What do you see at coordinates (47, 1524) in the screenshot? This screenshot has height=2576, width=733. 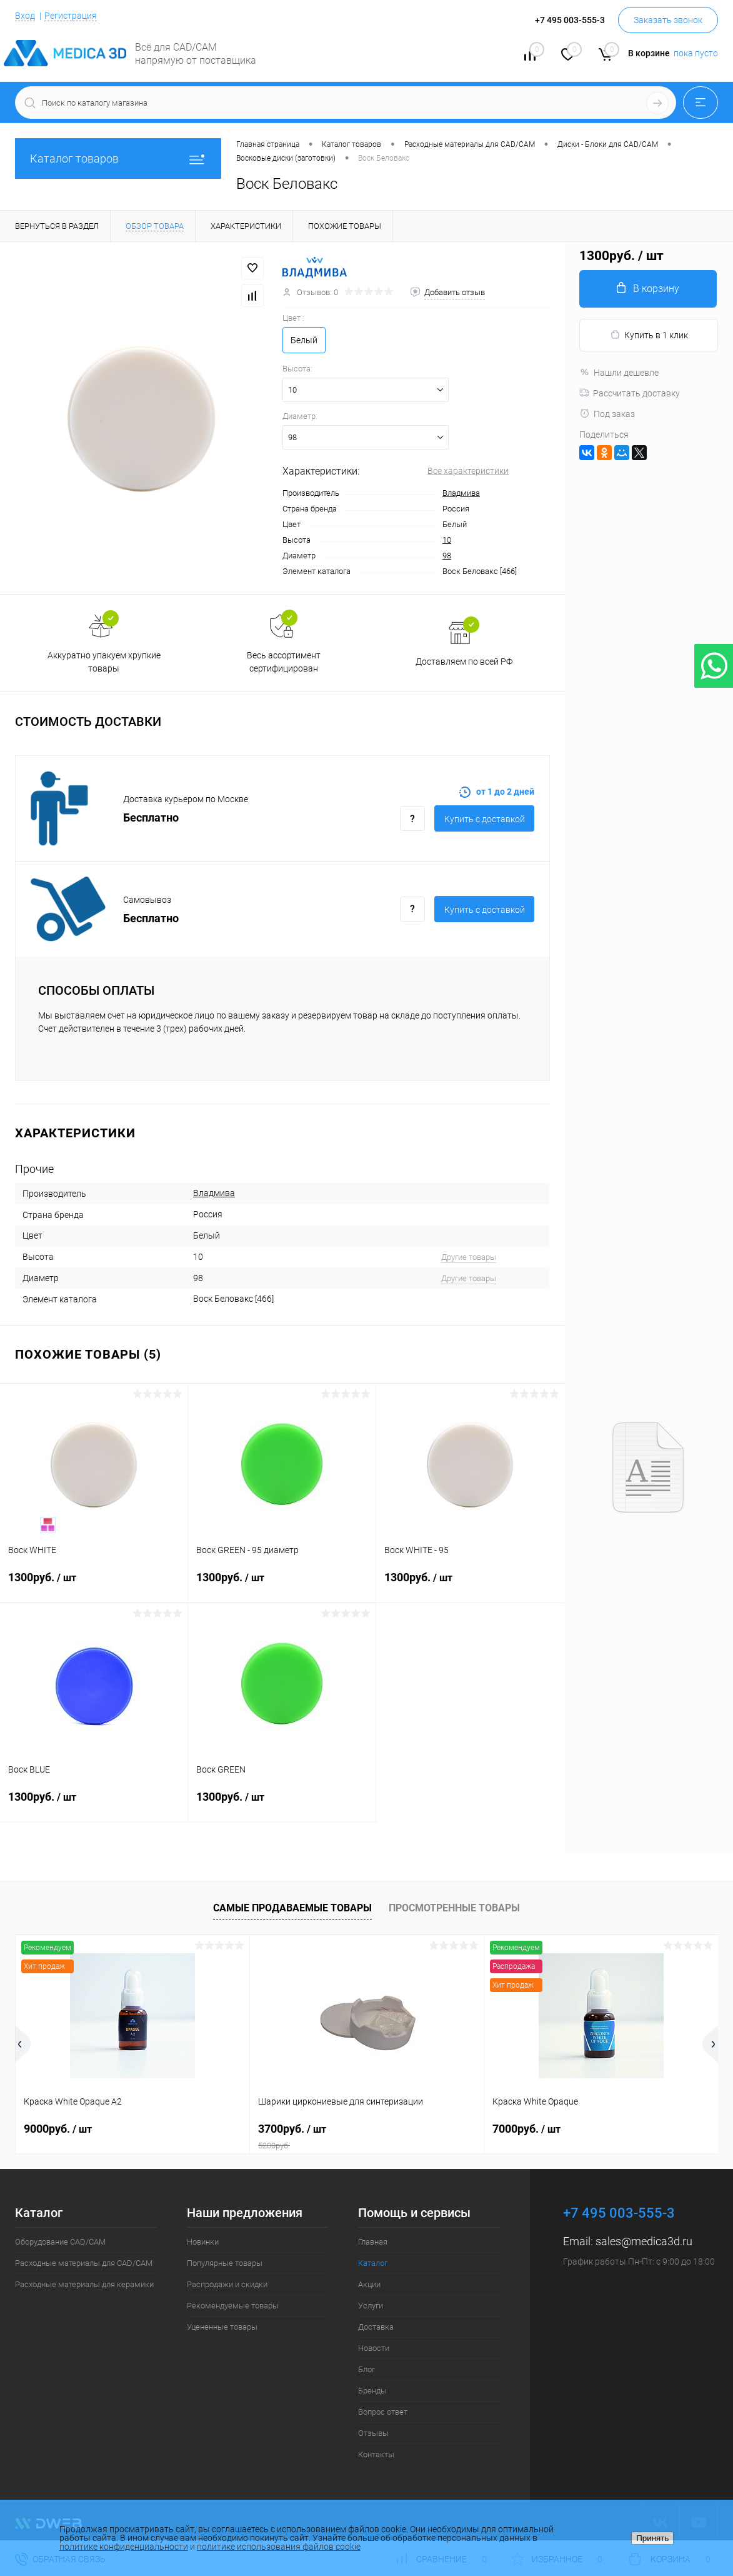 I see `select all items in the current view` at bounding box center [47, 1524].